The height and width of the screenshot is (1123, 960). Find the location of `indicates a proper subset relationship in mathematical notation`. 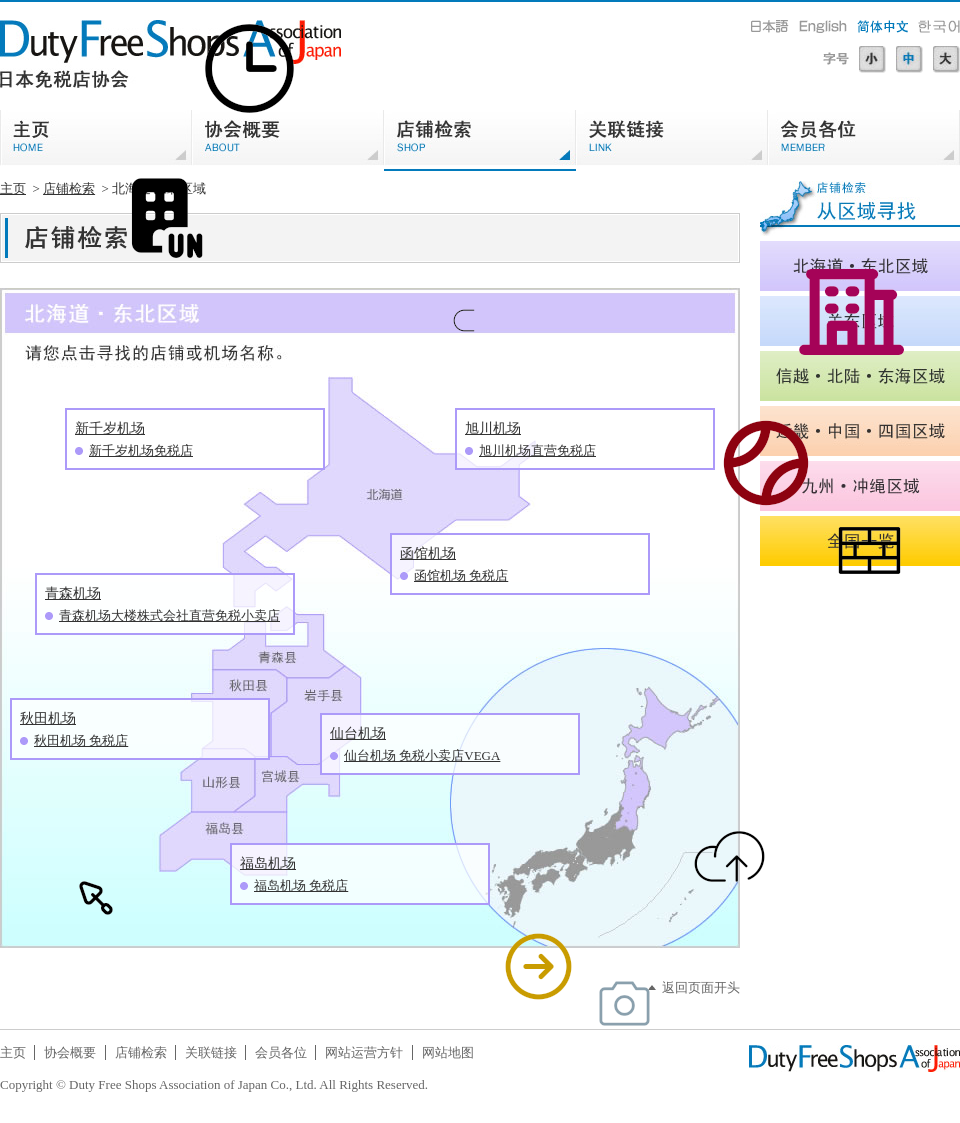

indicates a proper subset relationship in mathematical notation is located at coordinates (464, 320).